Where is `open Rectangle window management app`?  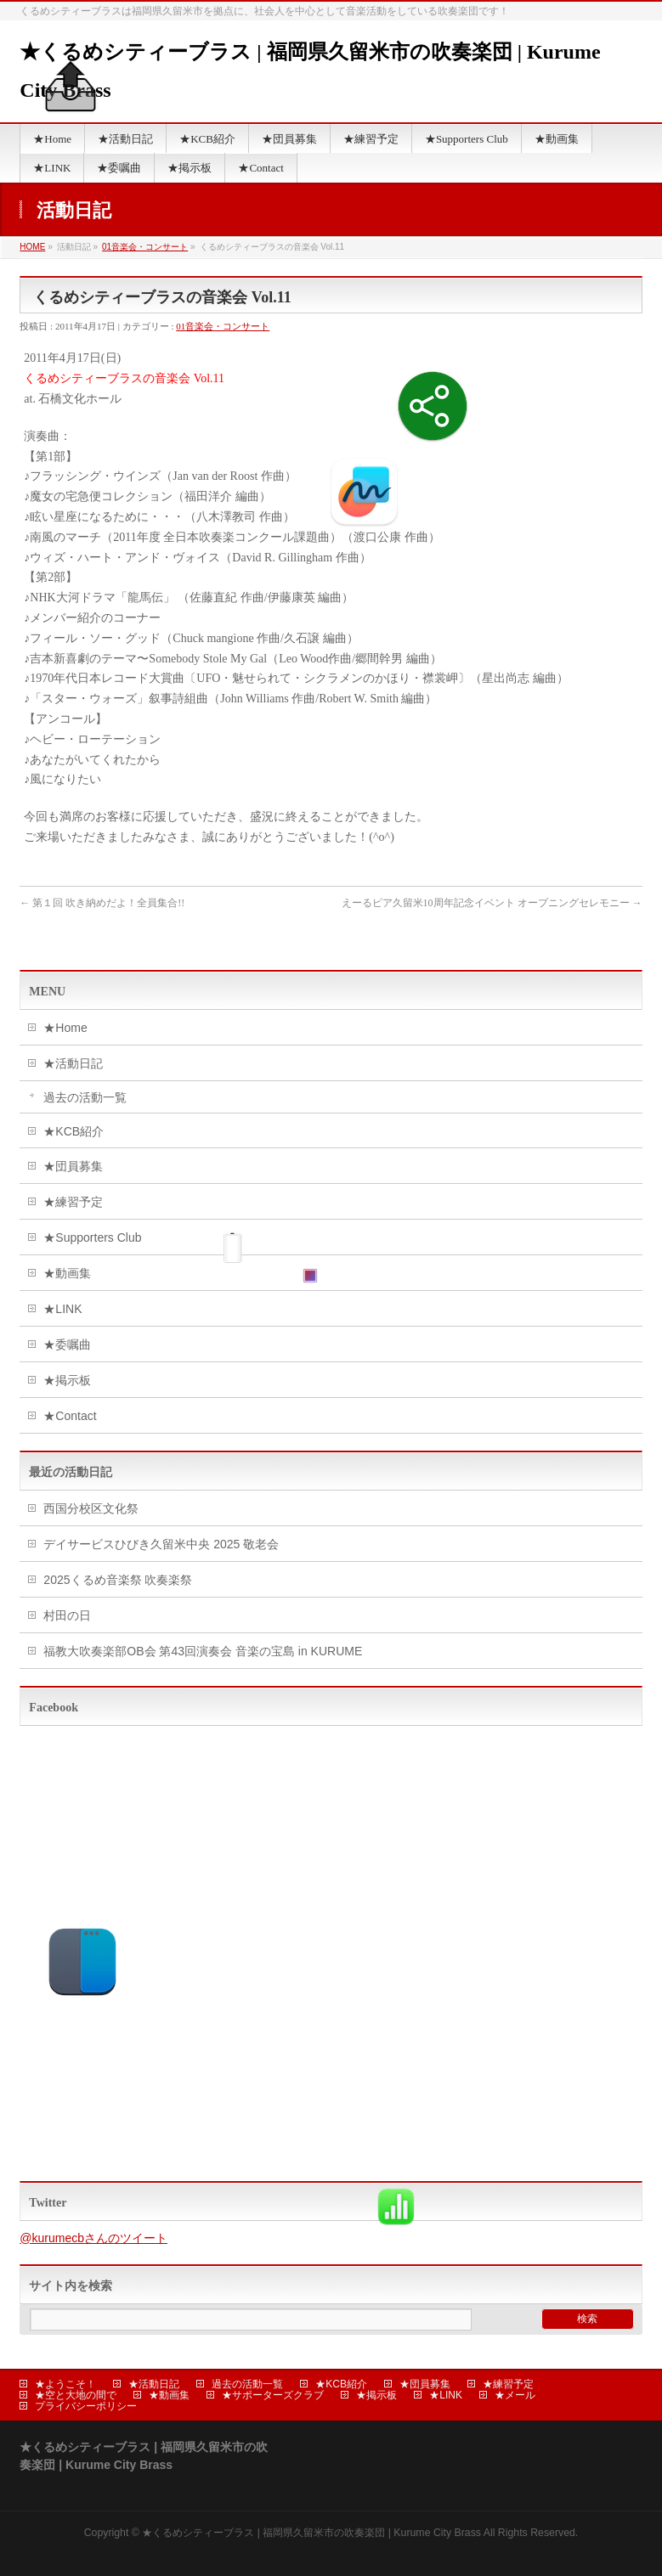
open Rectangle window management app is located at coordinates (82, 1962).